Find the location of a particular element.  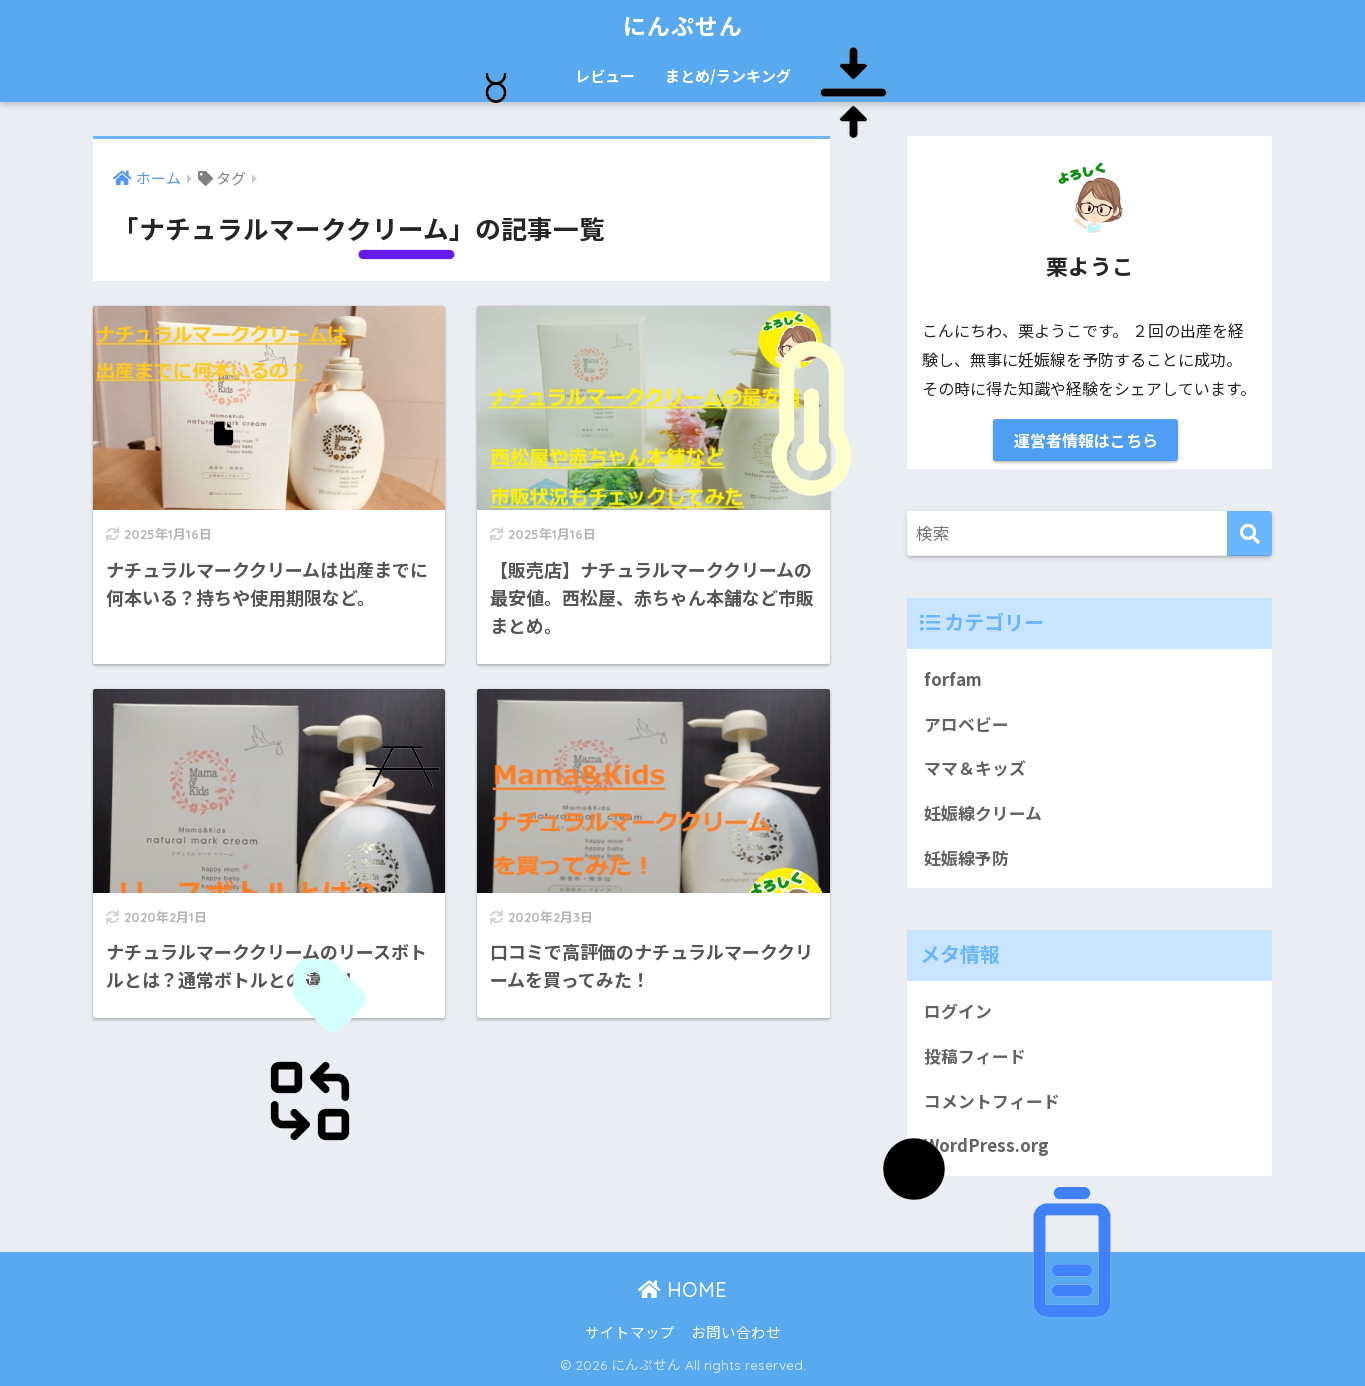

view nearby picnic areas is located at coordinates (402, 766).